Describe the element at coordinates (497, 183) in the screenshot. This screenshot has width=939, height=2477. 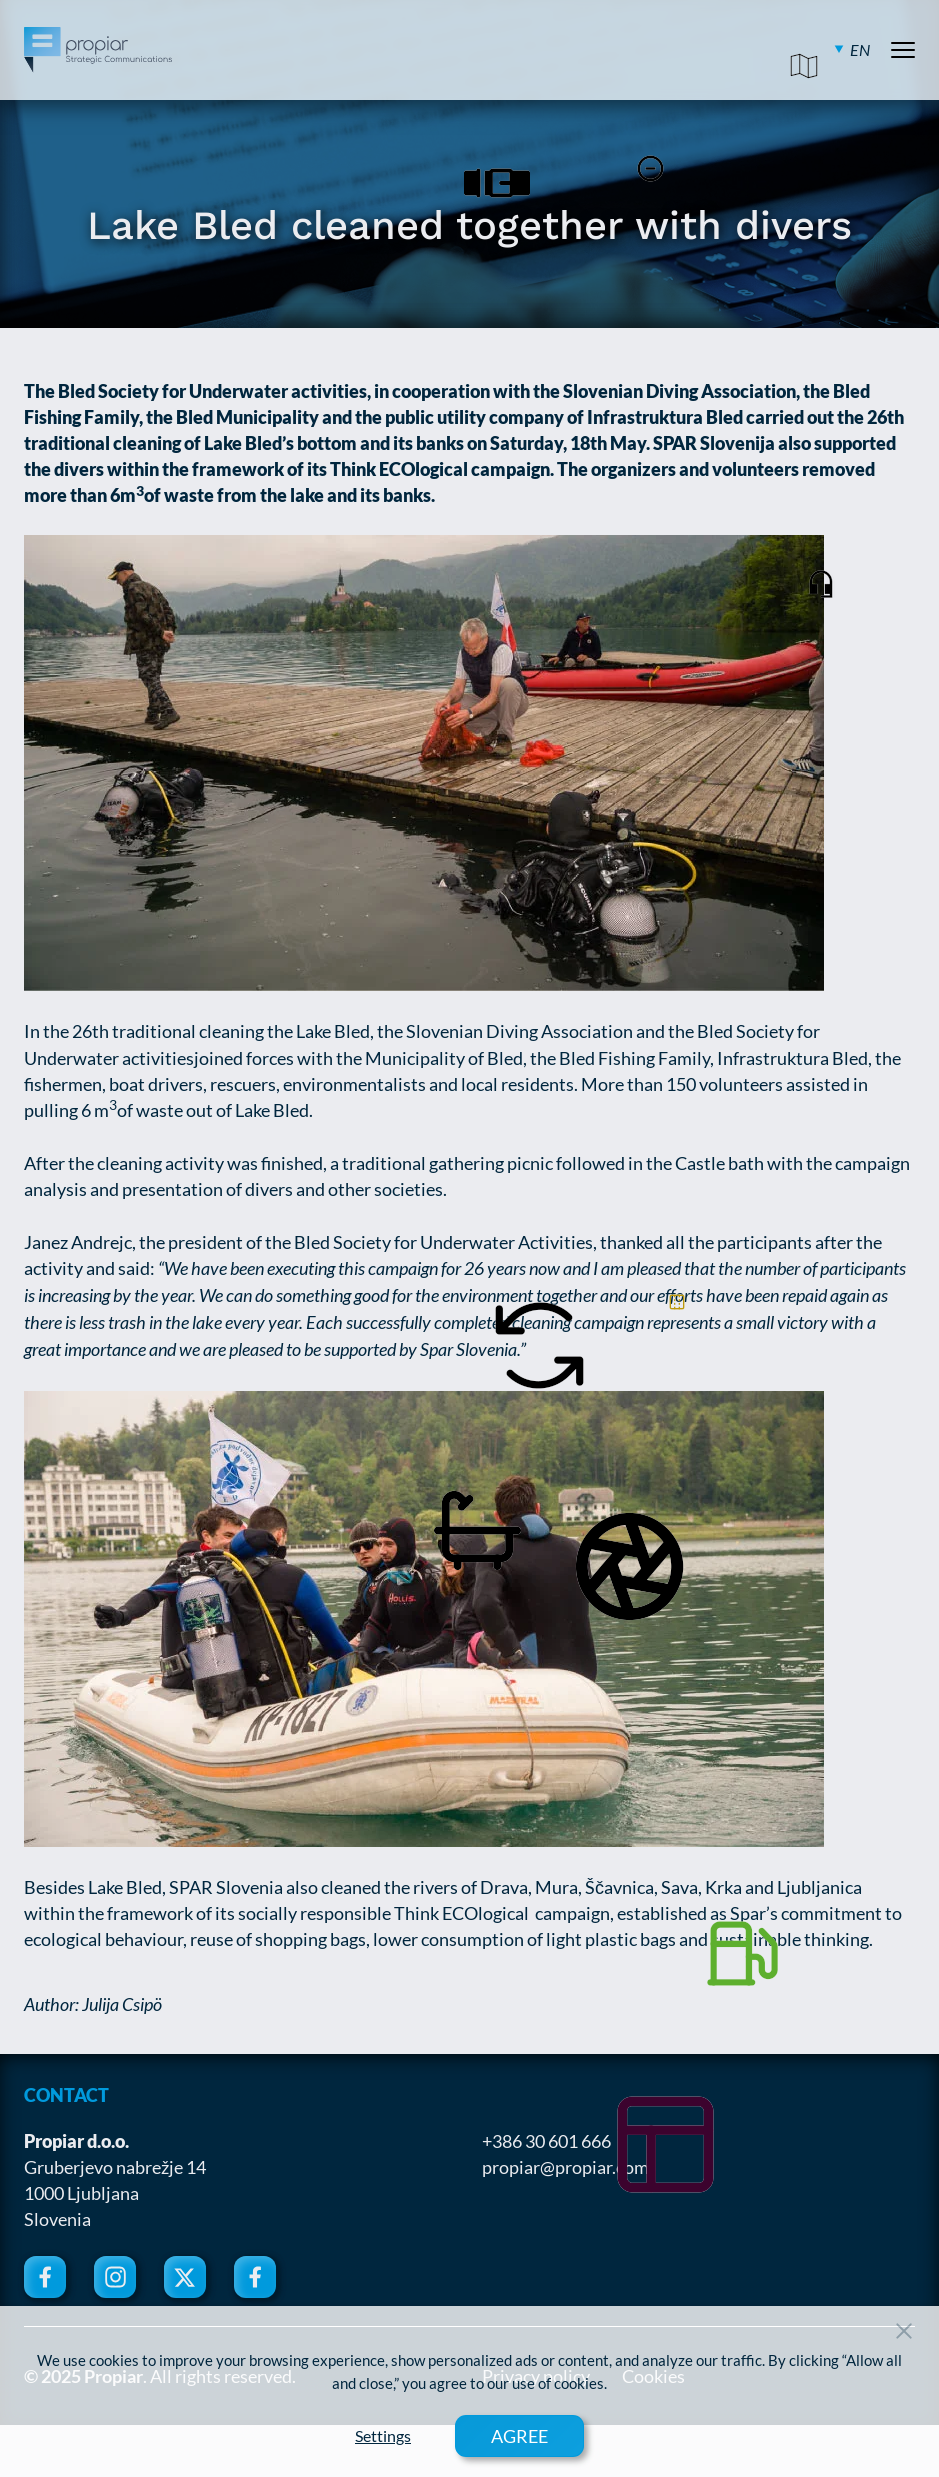
I see `access clothing or accessories settings` at that location.